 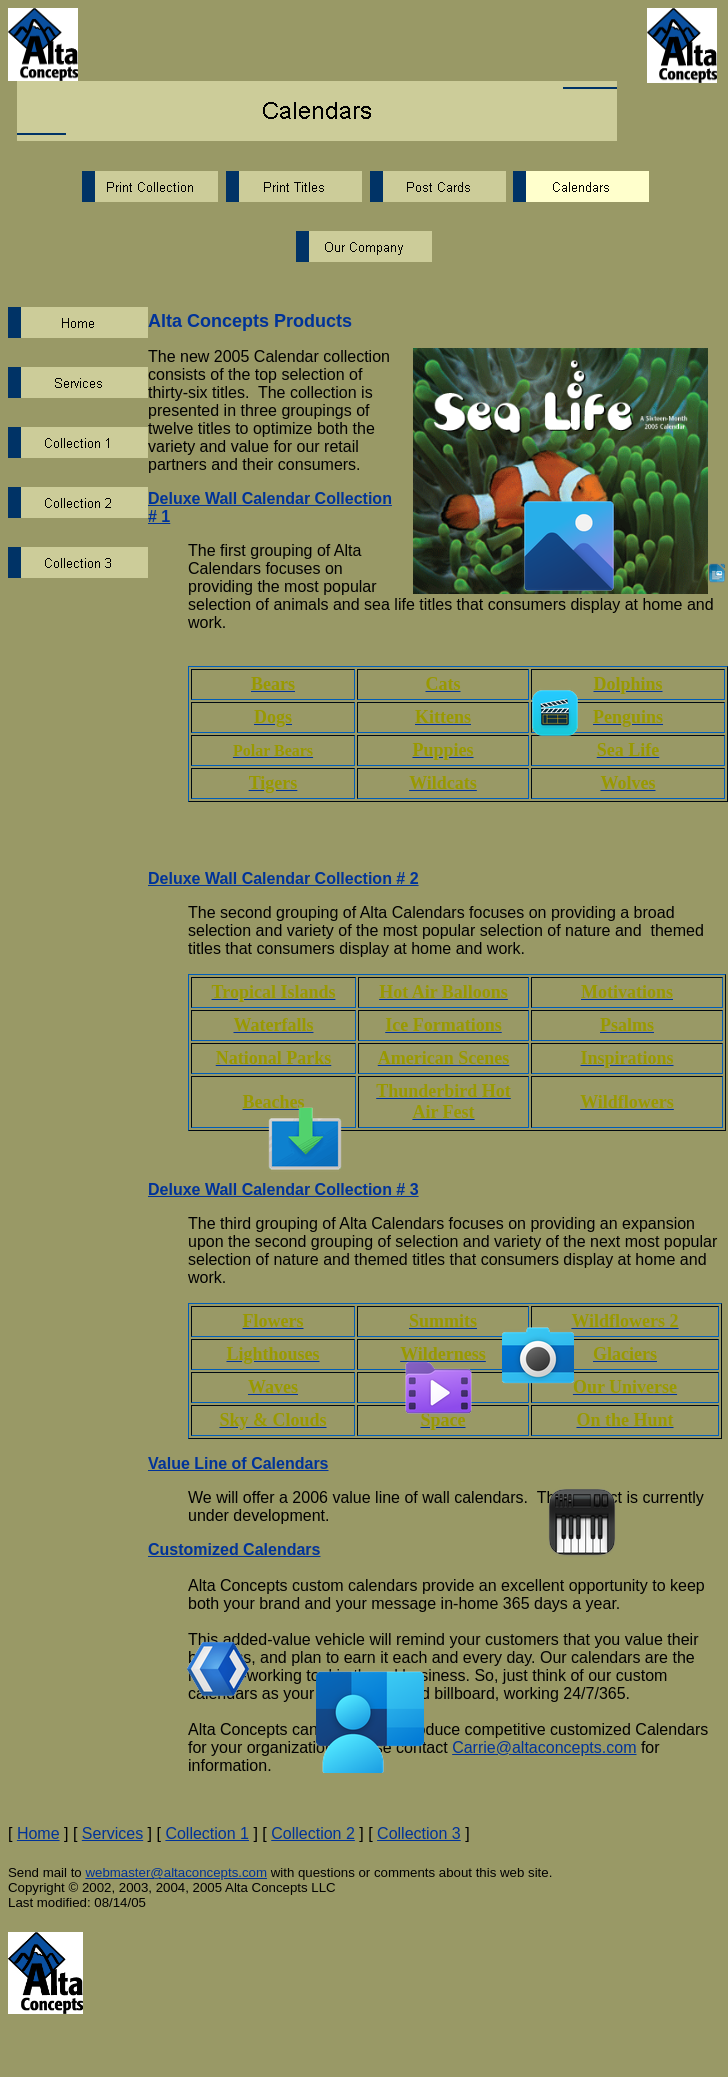 What do you see at coordinates (582, 1522) in the screenshot?
I see `open audio MIDI setup to configure sound devices` at bounding box center [582, 1522].